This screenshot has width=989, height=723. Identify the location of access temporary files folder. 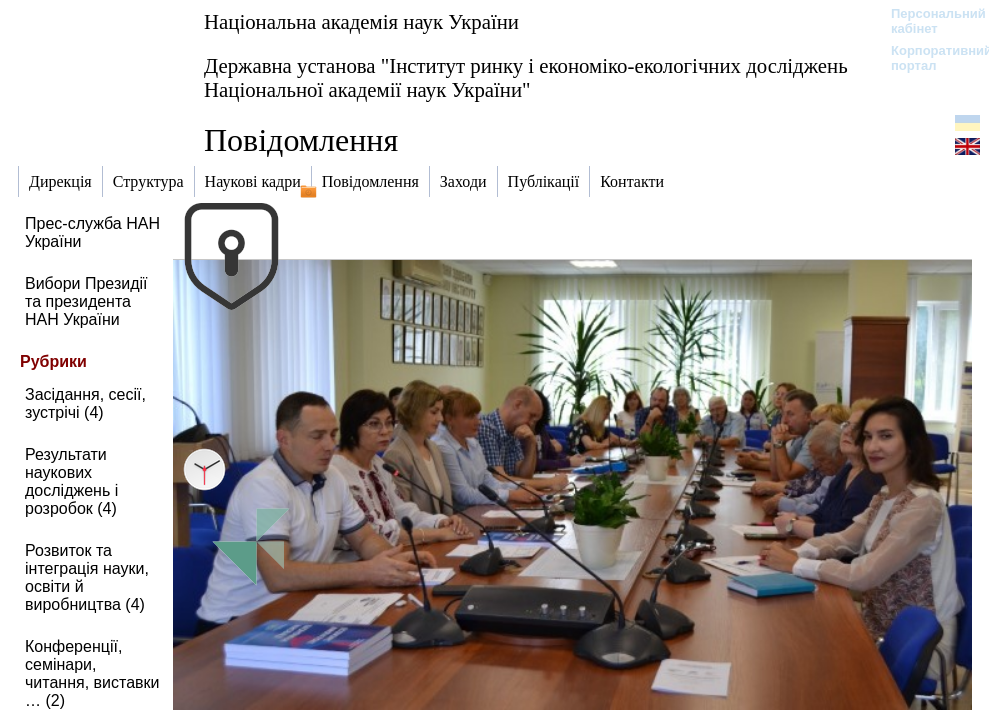
(308, 191).